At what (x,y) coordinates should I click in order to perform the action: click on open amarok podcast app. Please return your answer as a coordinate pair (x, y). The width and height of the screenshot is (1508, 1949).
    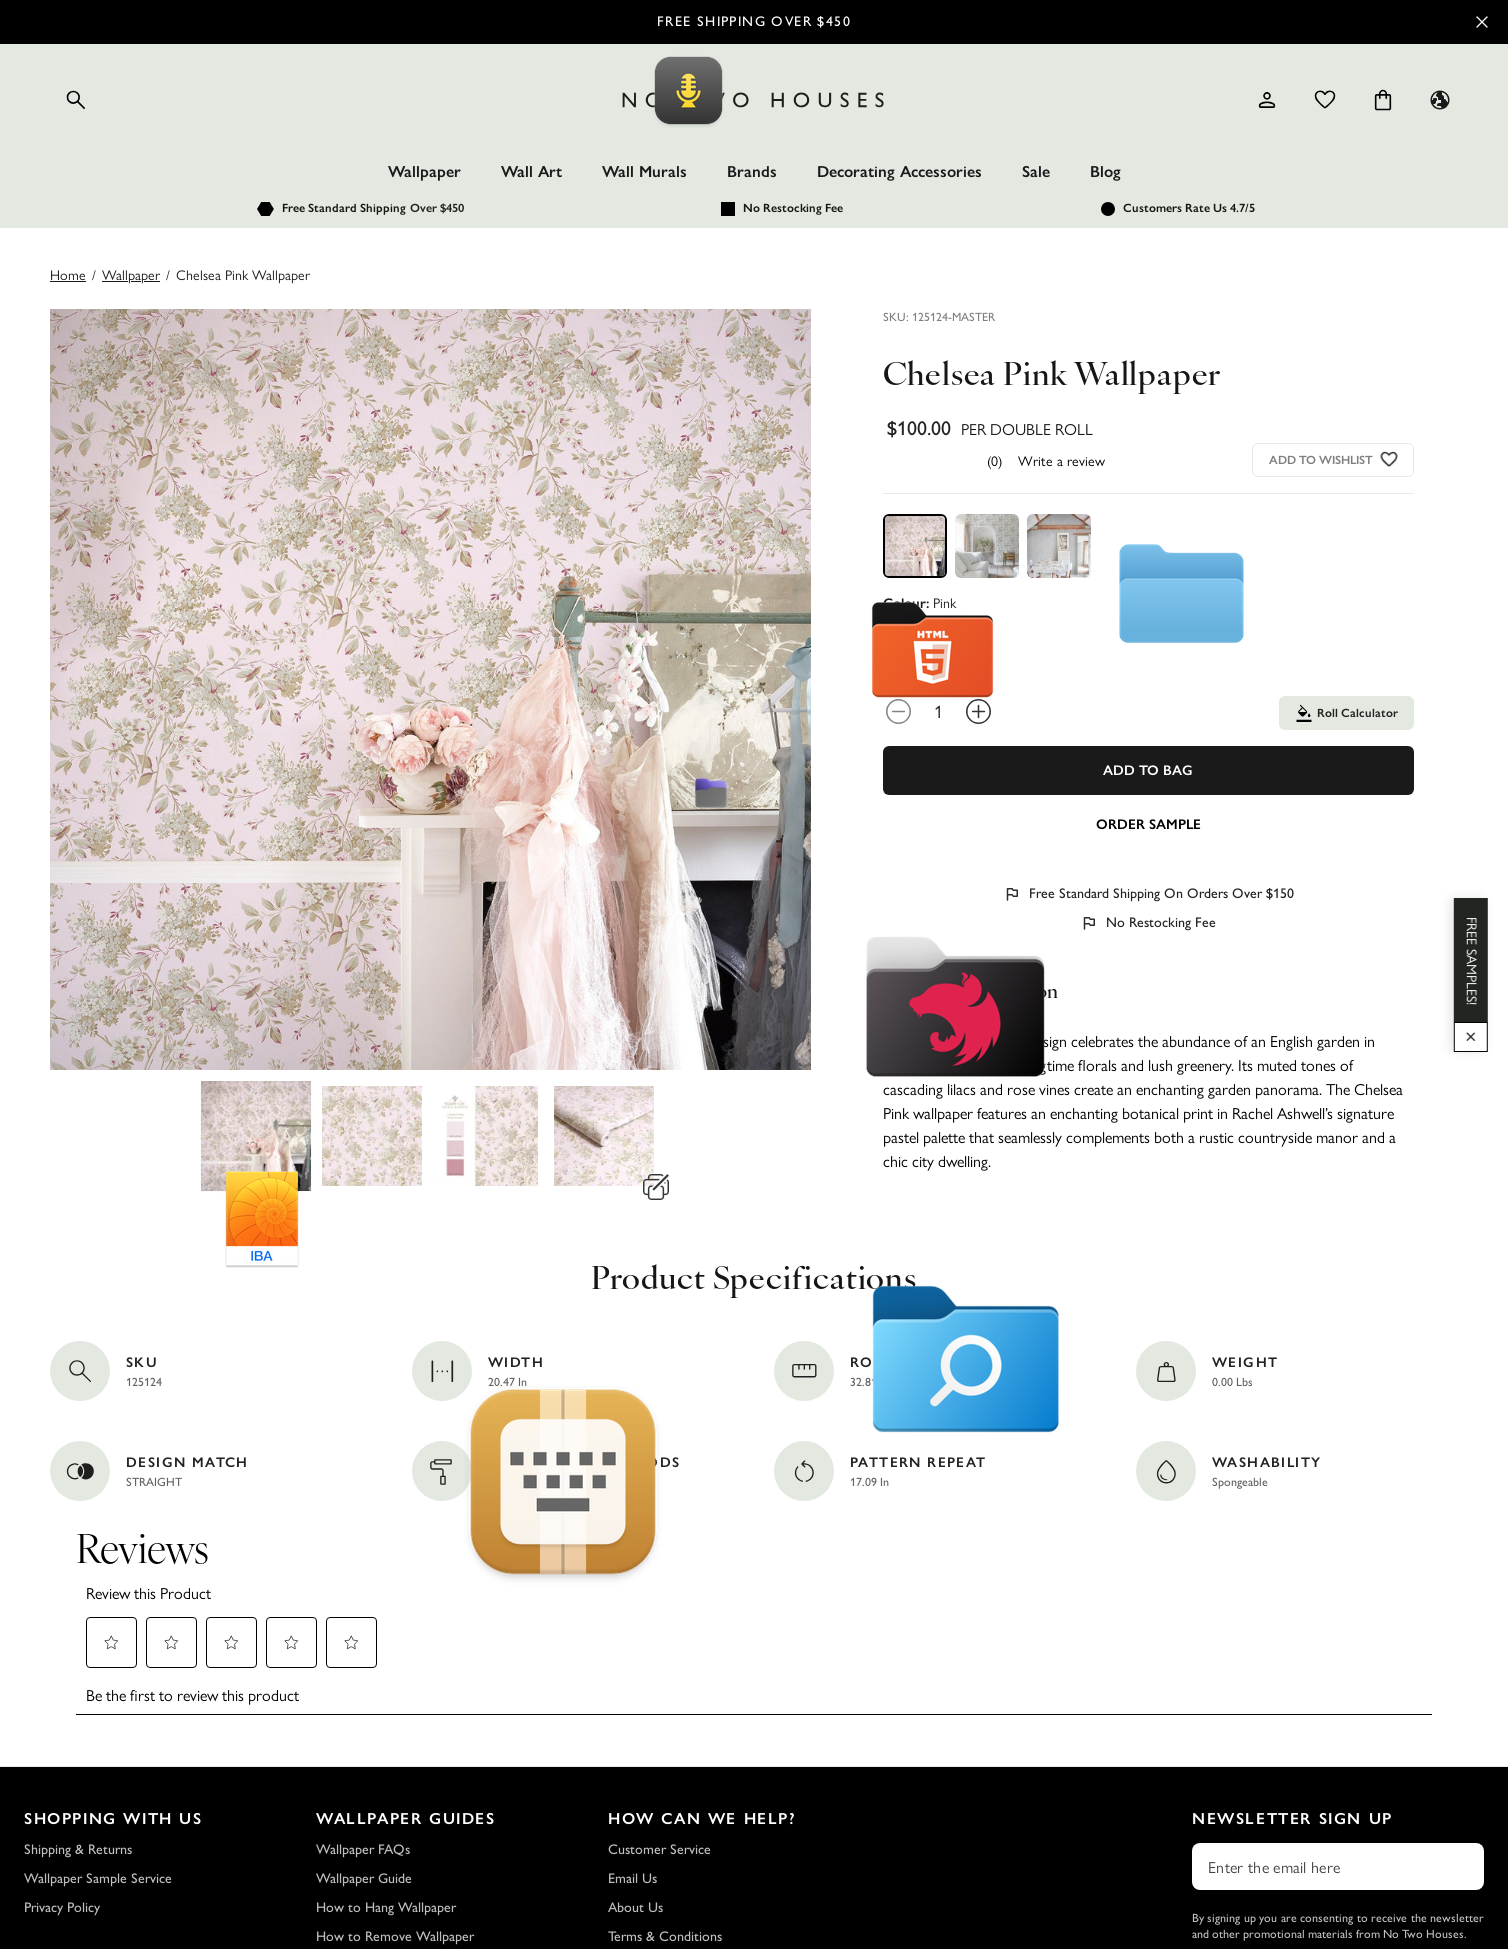
    Looking at the image, I should click on (688, 90).